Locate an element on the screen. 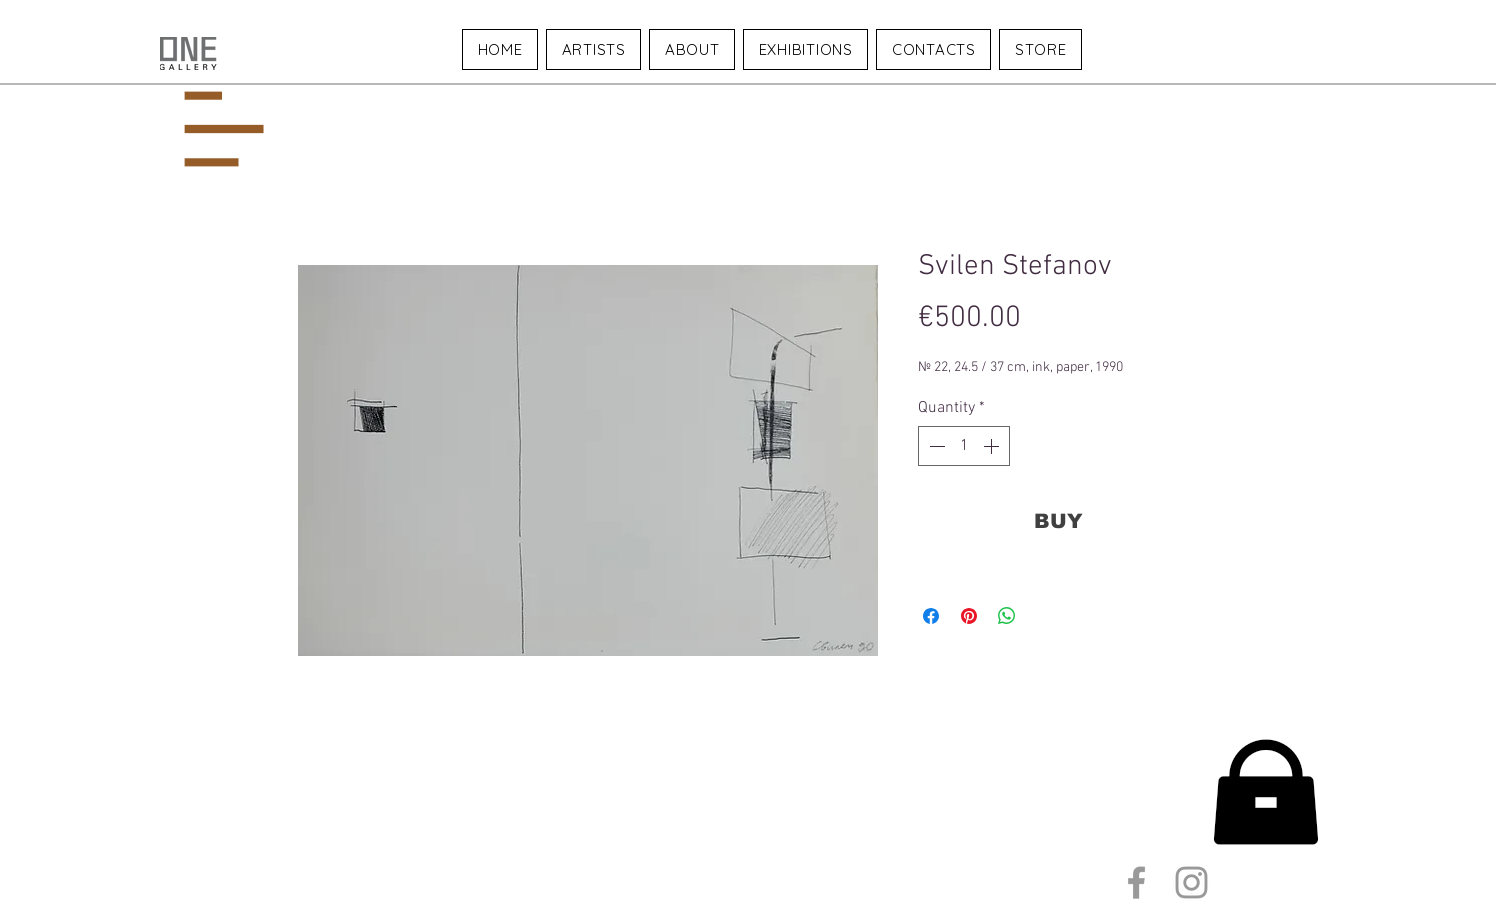 The width and height of the screenshot is (1496, 906). view horizontal bar chart data is located at coordinates (222, 129).